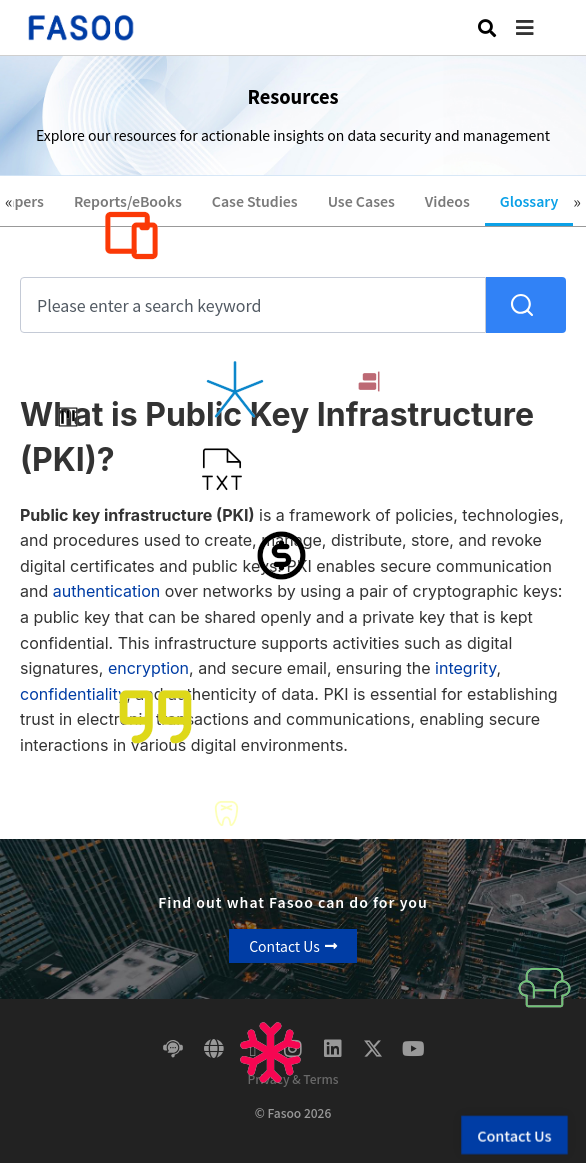 This screenshot has width=586, height=1164. What do you see at coordinates (270, 1052) in the screenshot?
I see `activate cooling or air conditioning mode` at bounding box center [270, 1052].